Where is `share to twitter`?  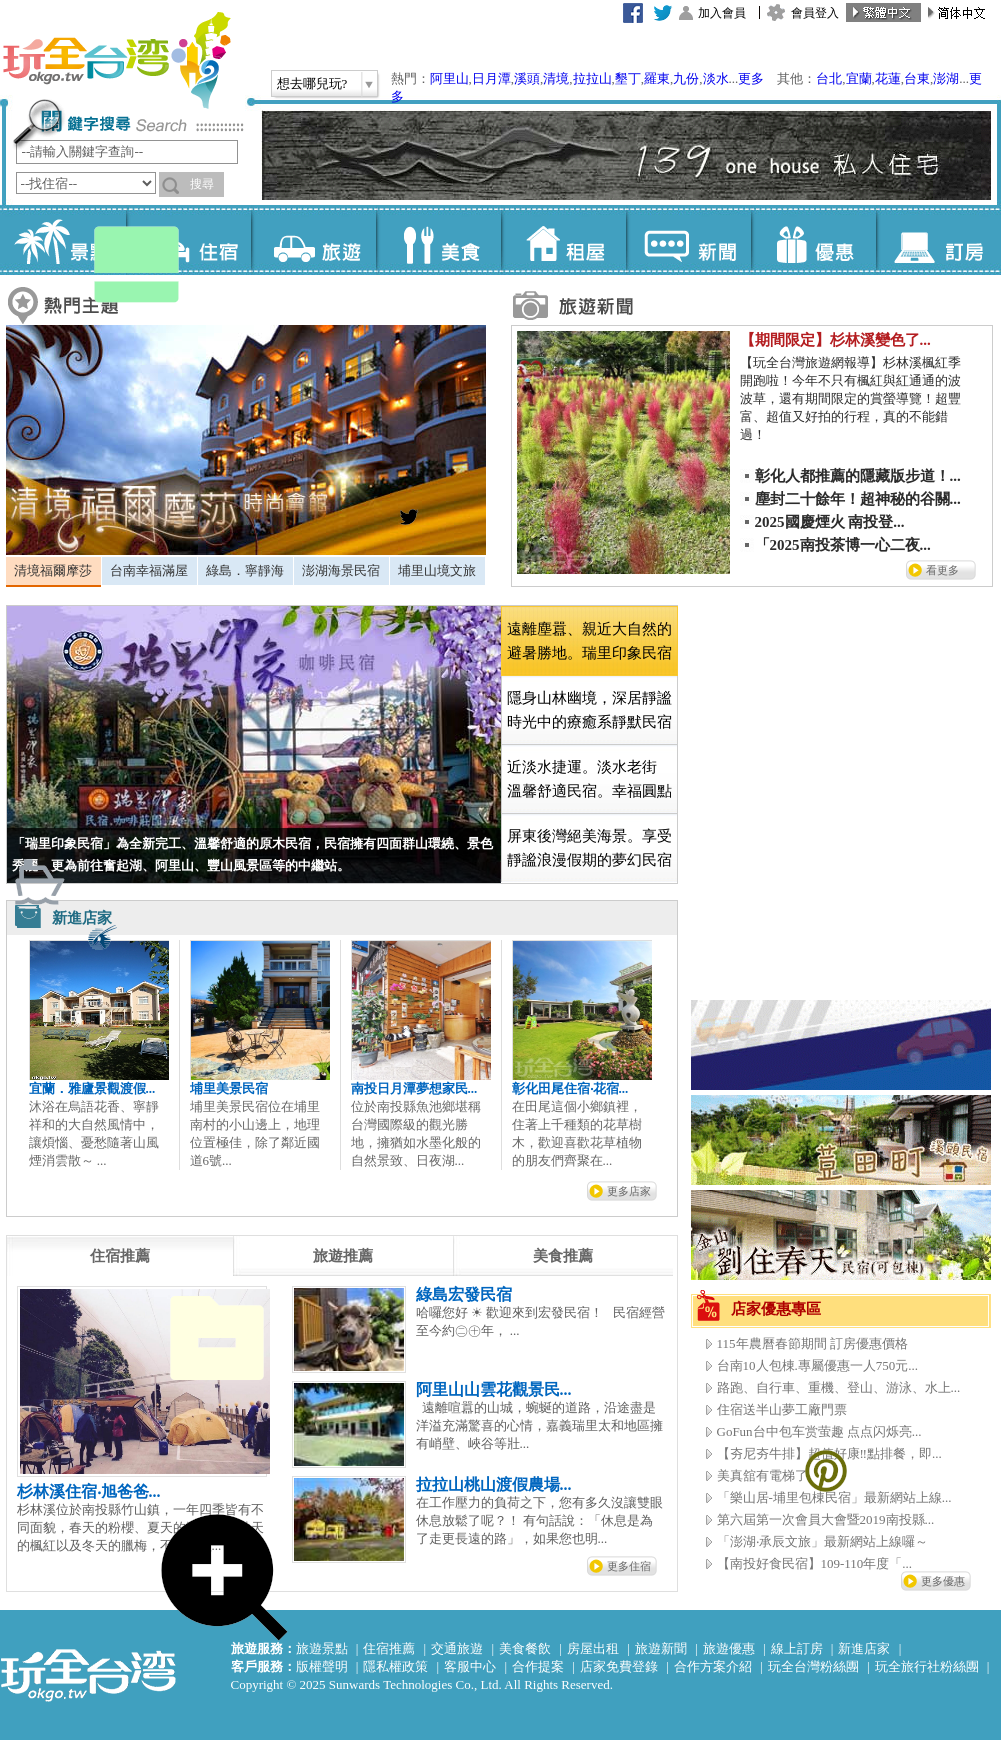
share to twitter is located at coordinates (409, 517).